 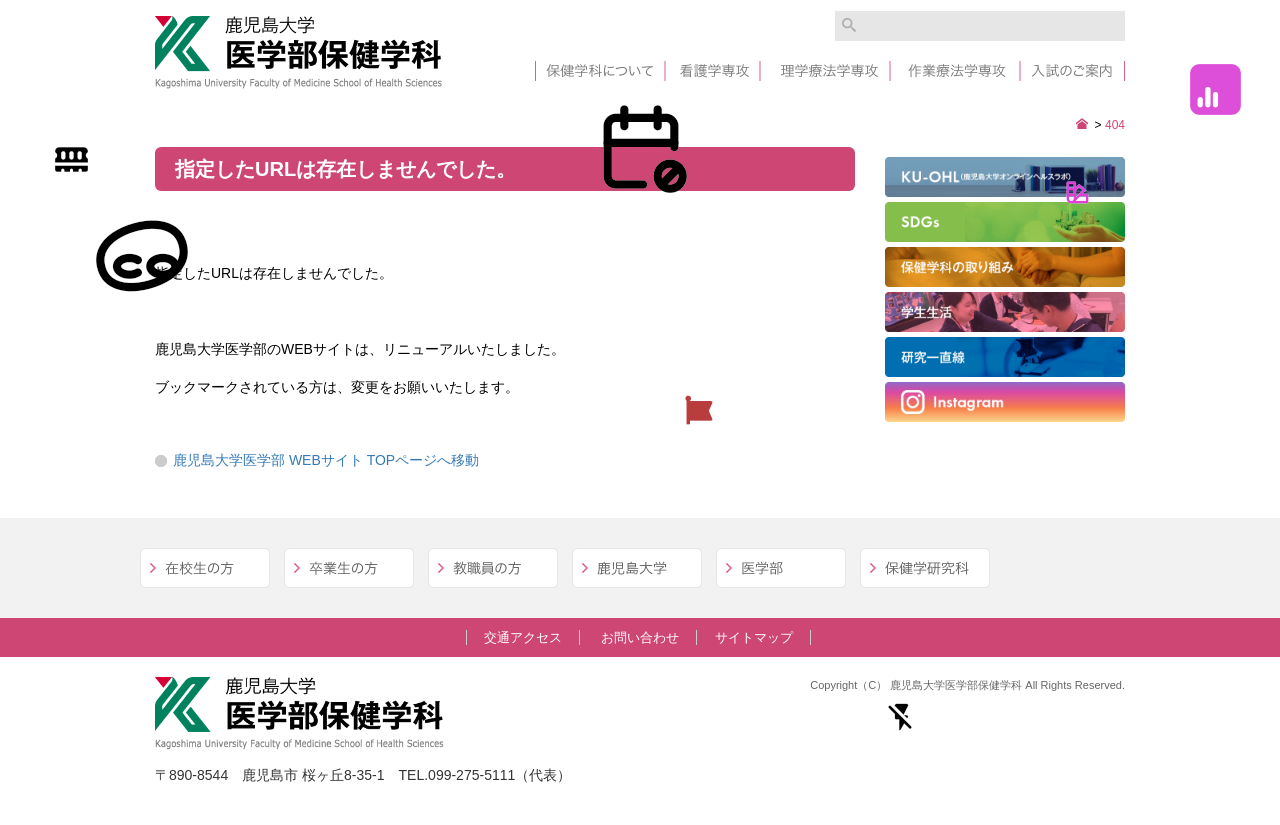 I want to click on access color palette or theme settings, so click(x=1077, y=192).